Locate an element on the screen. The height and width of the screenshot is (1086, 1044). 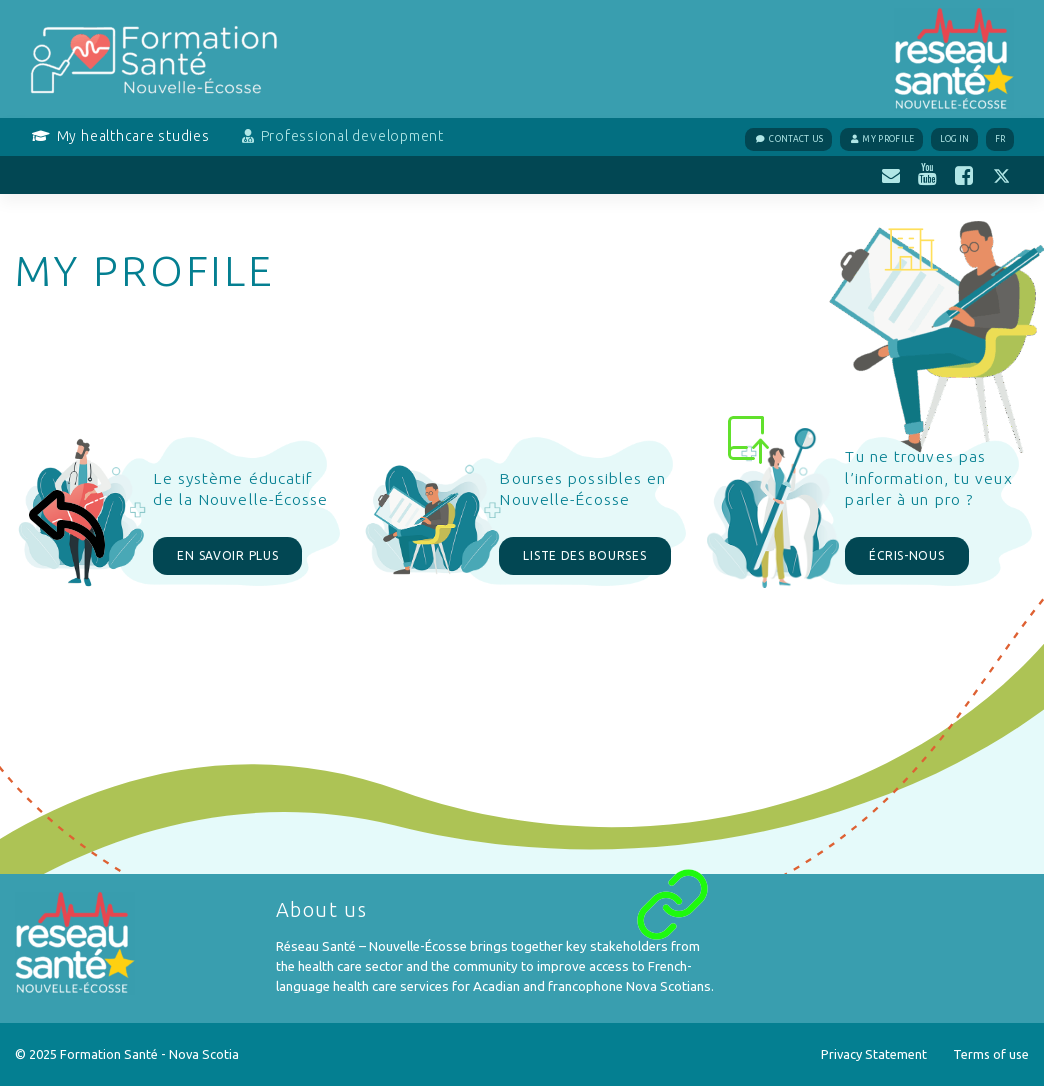
undo the last action is located at coordinates (67, 522).